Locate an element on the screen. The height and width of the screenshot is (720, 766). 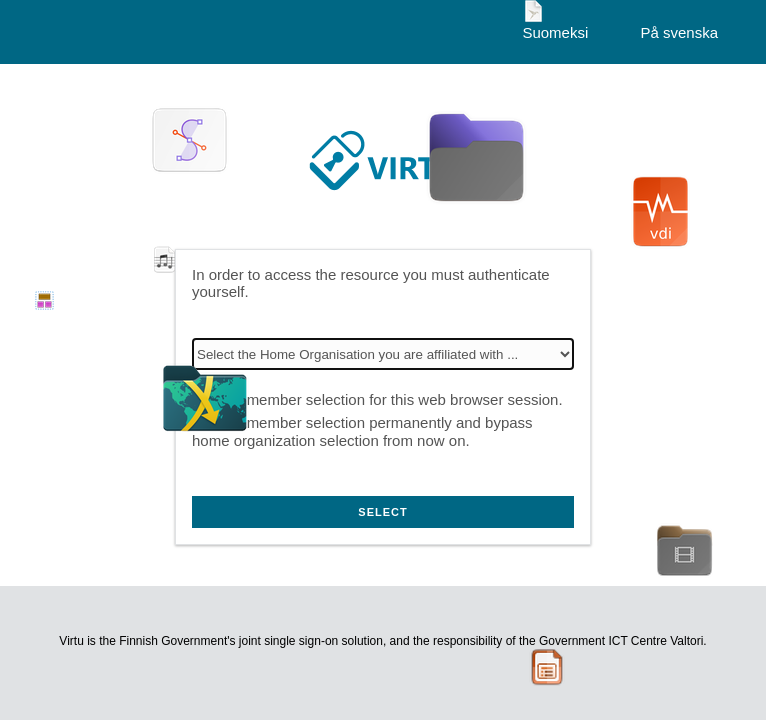
select all items in the current view is located at coordinates (44, 300).